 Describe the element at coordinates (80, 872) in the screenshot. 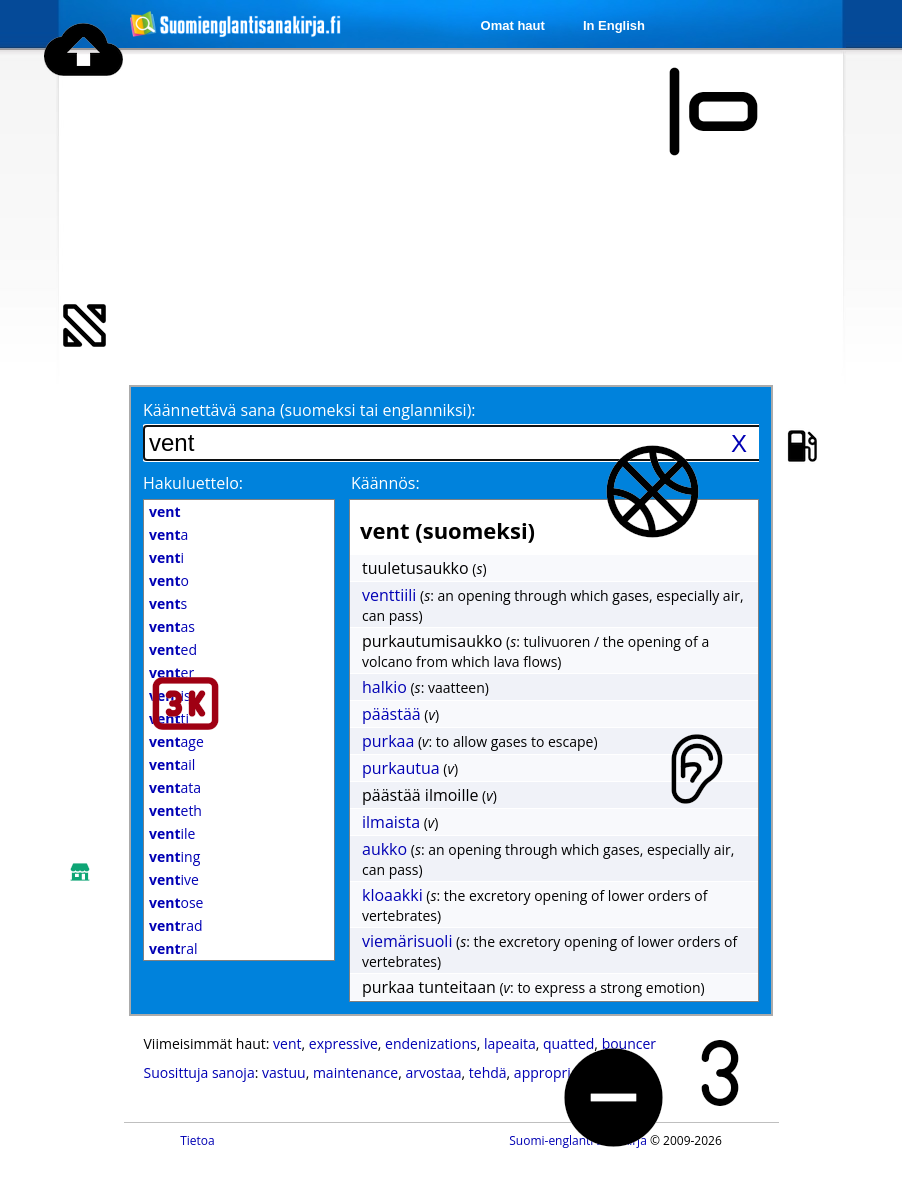

I see `browse or access the marketplace` at that location.